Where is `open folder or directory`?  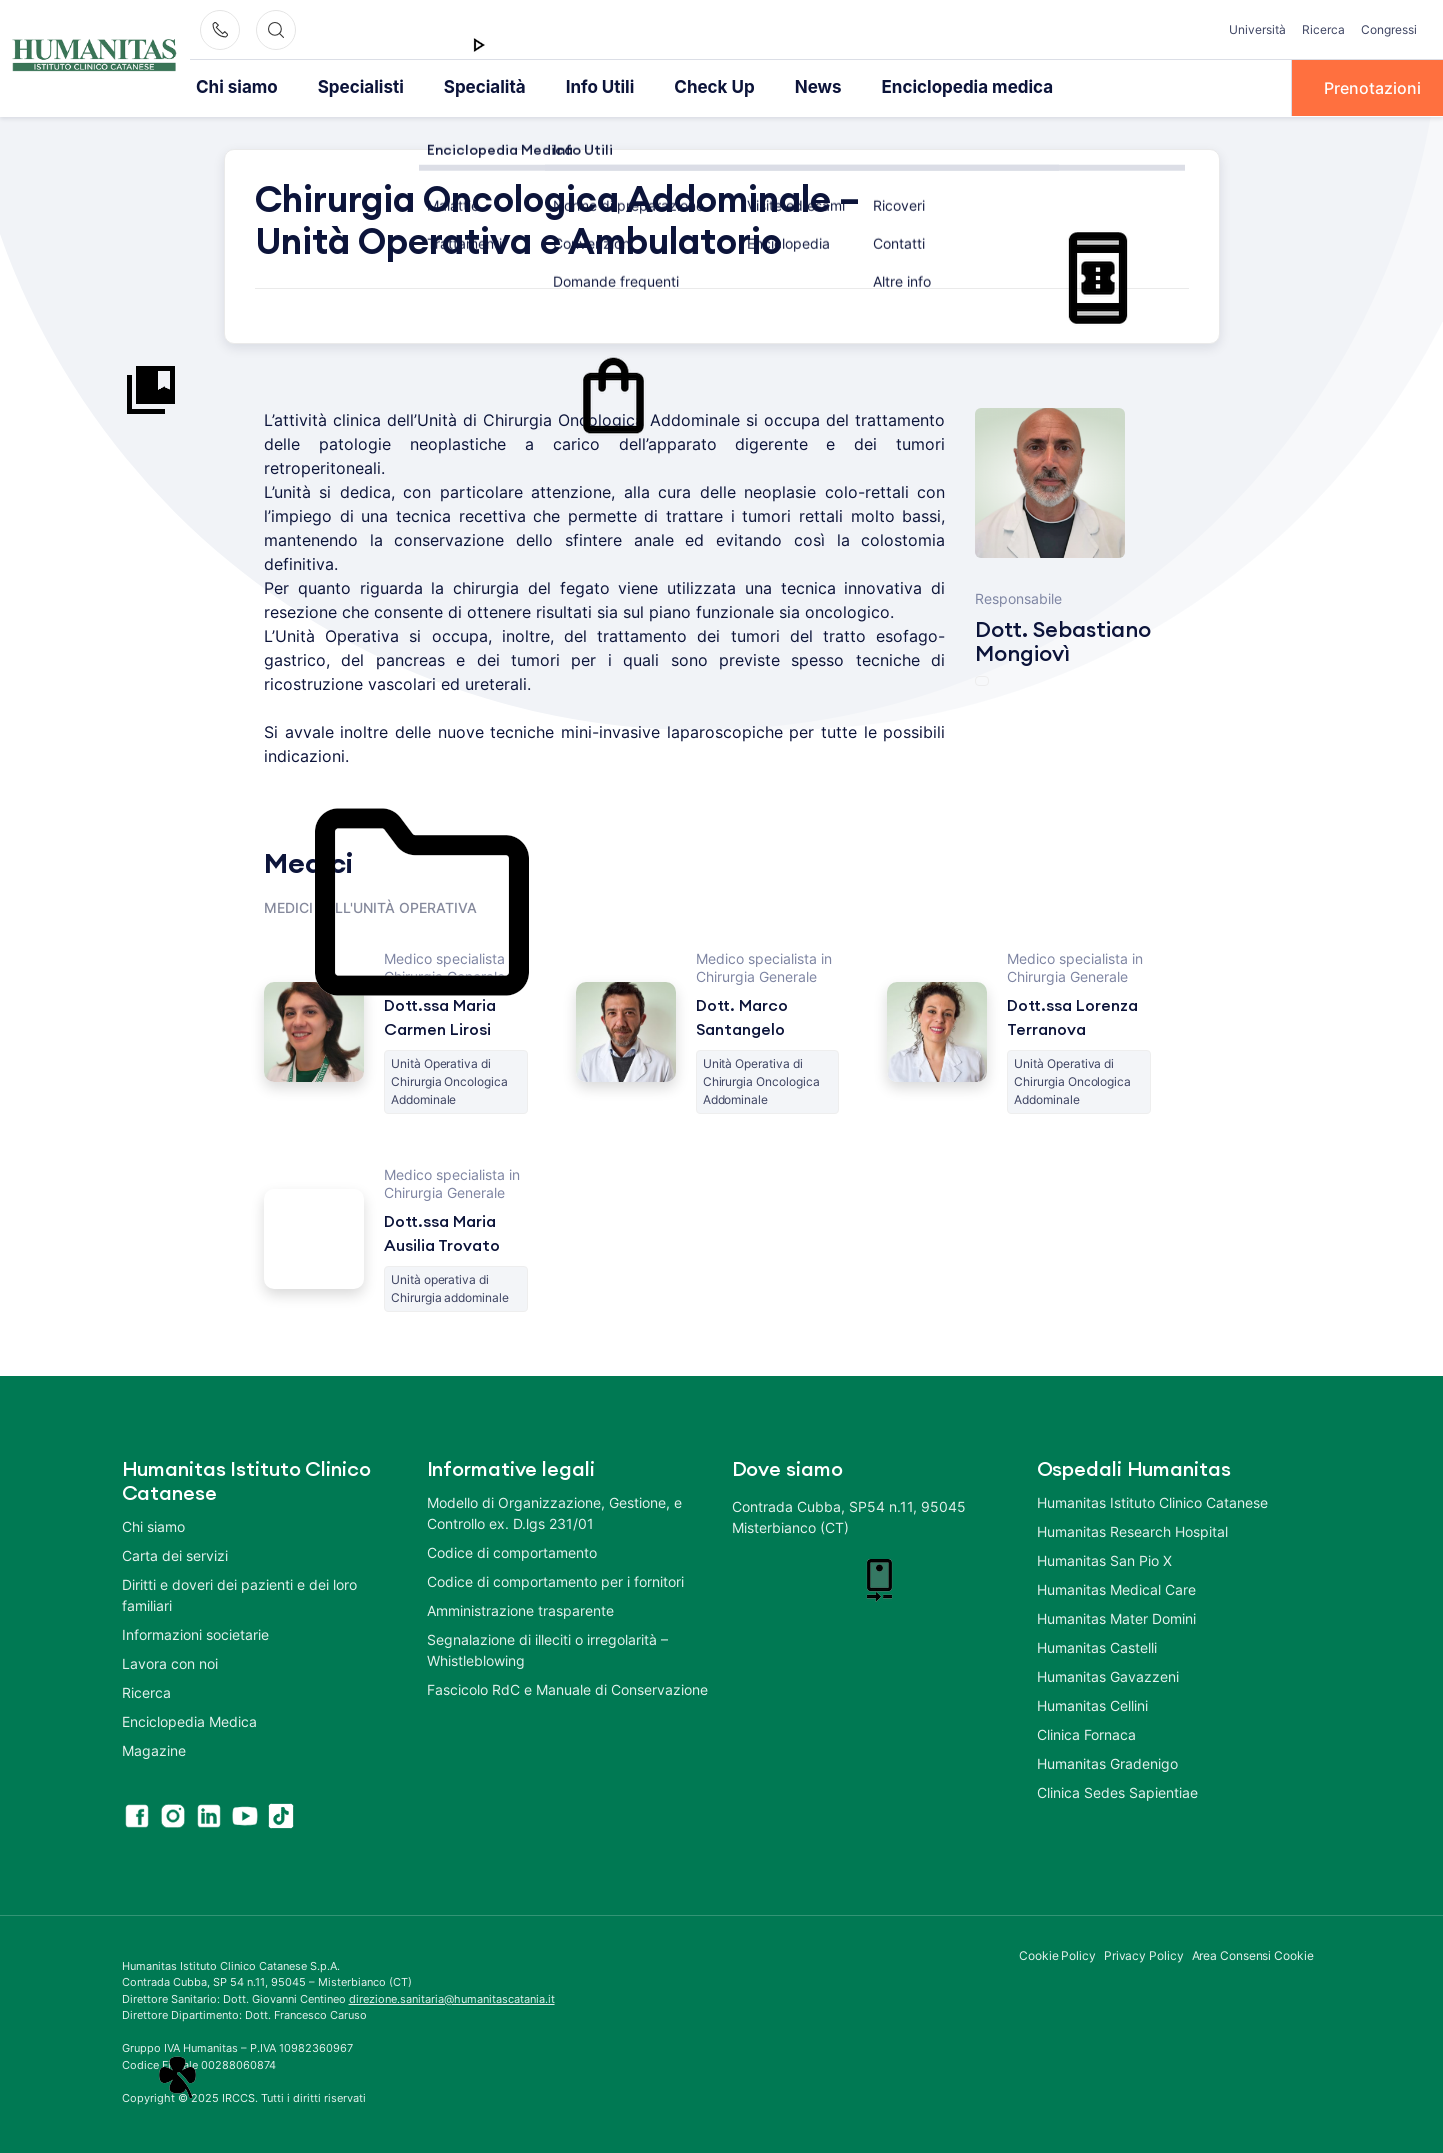 open folder or directory is located at coordinates (422, 902).